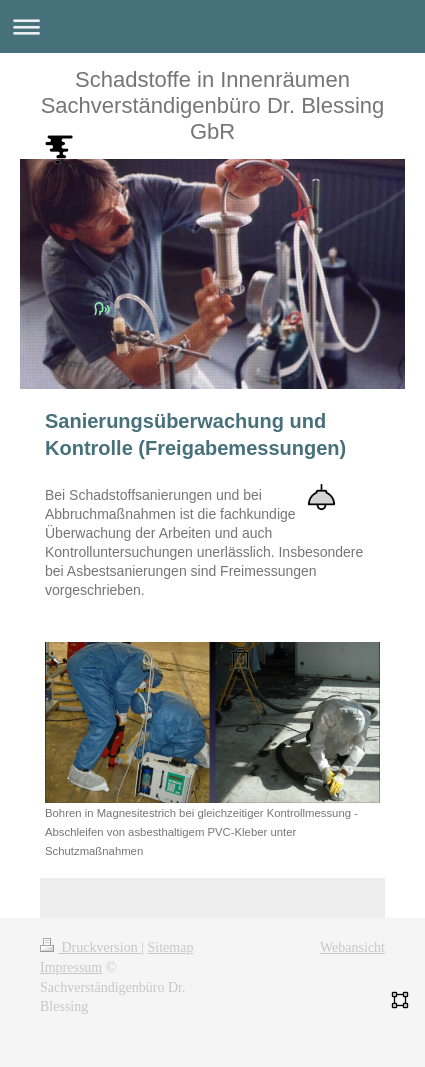  What do you see at coordinates (321, 498) in the screenshot?
I see `toggle pendant lamp on/off` at bounding box center [321, 498].